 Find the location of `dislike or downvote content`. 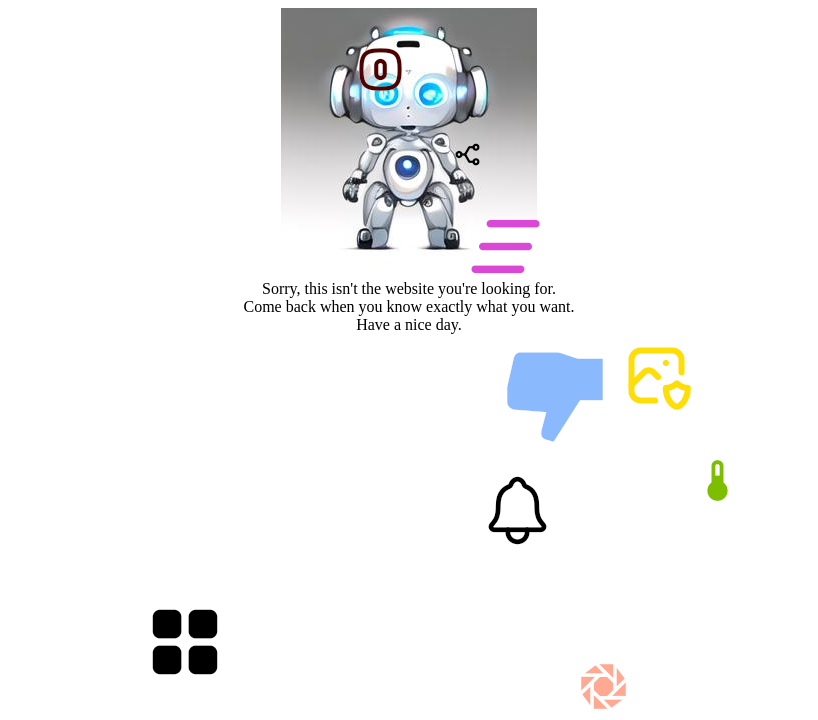

dislike or downvote content is located at coordinates (555, 397).